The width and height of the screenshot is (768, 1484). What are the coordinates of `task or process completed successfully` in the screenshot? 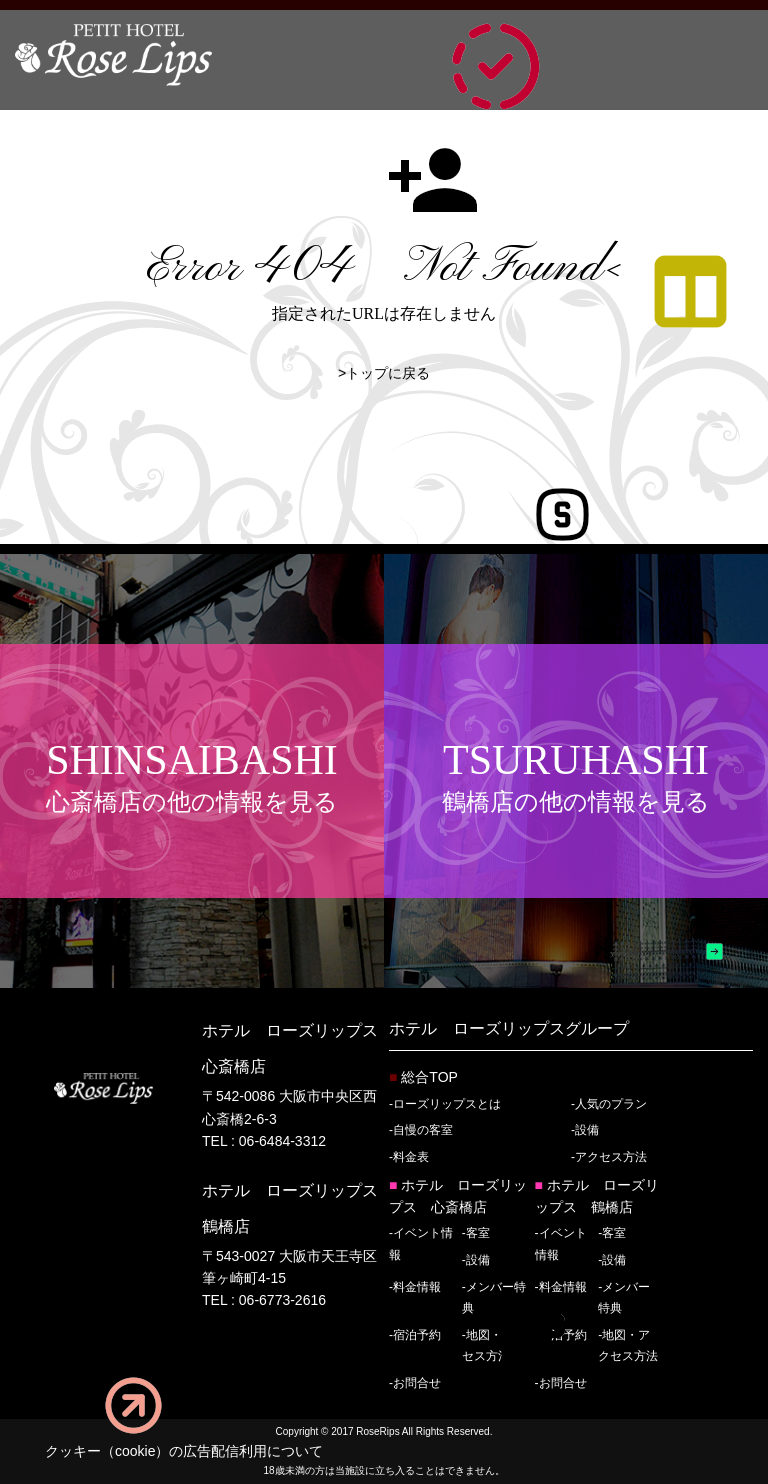 It's located at (495, 66).